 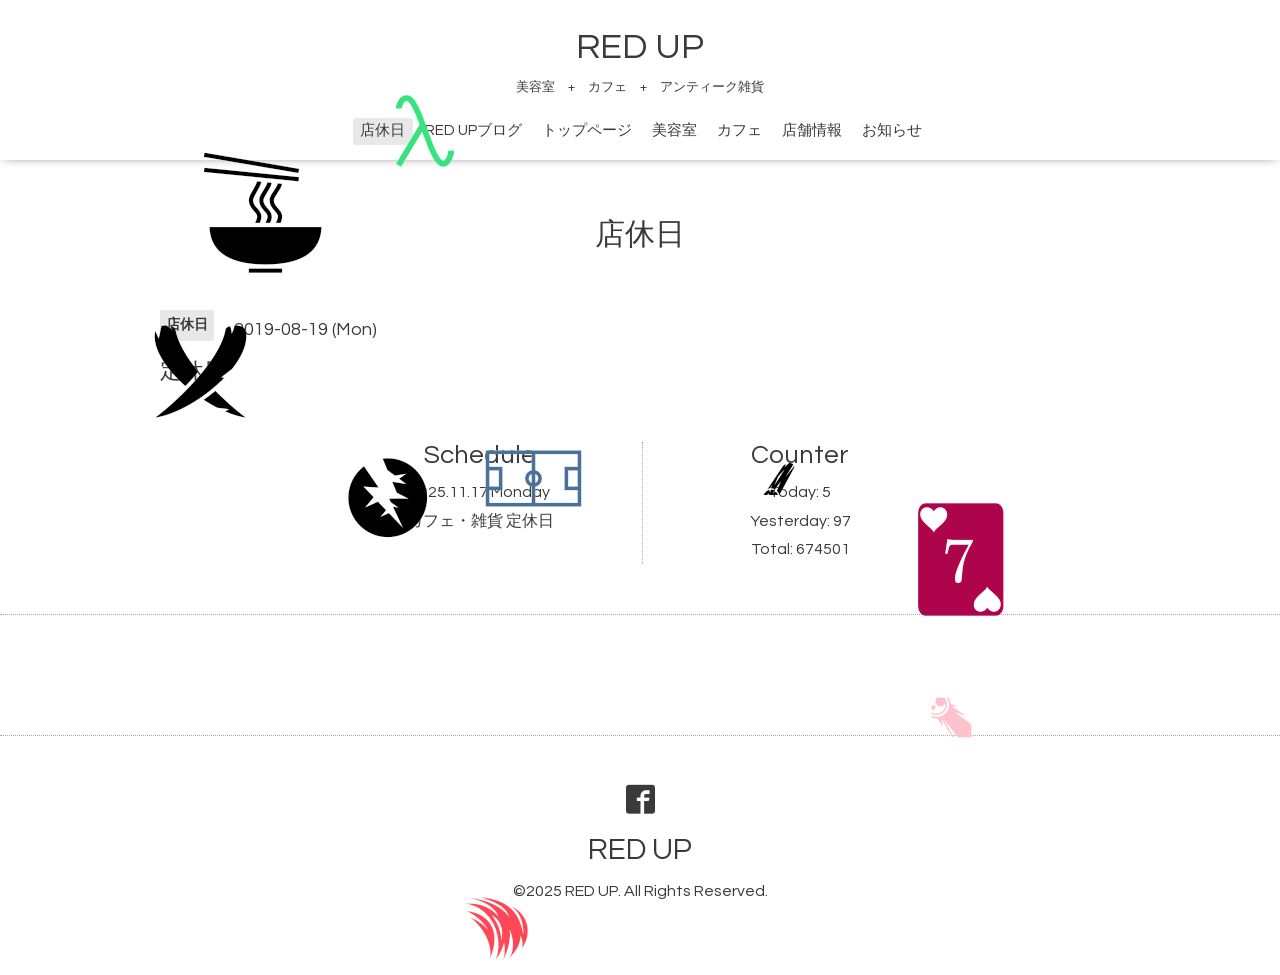 What do you see at coordinates (423, 131) in the screenshot?
I see `access lambda or serverless function settings` at bounding box center [423, 131].